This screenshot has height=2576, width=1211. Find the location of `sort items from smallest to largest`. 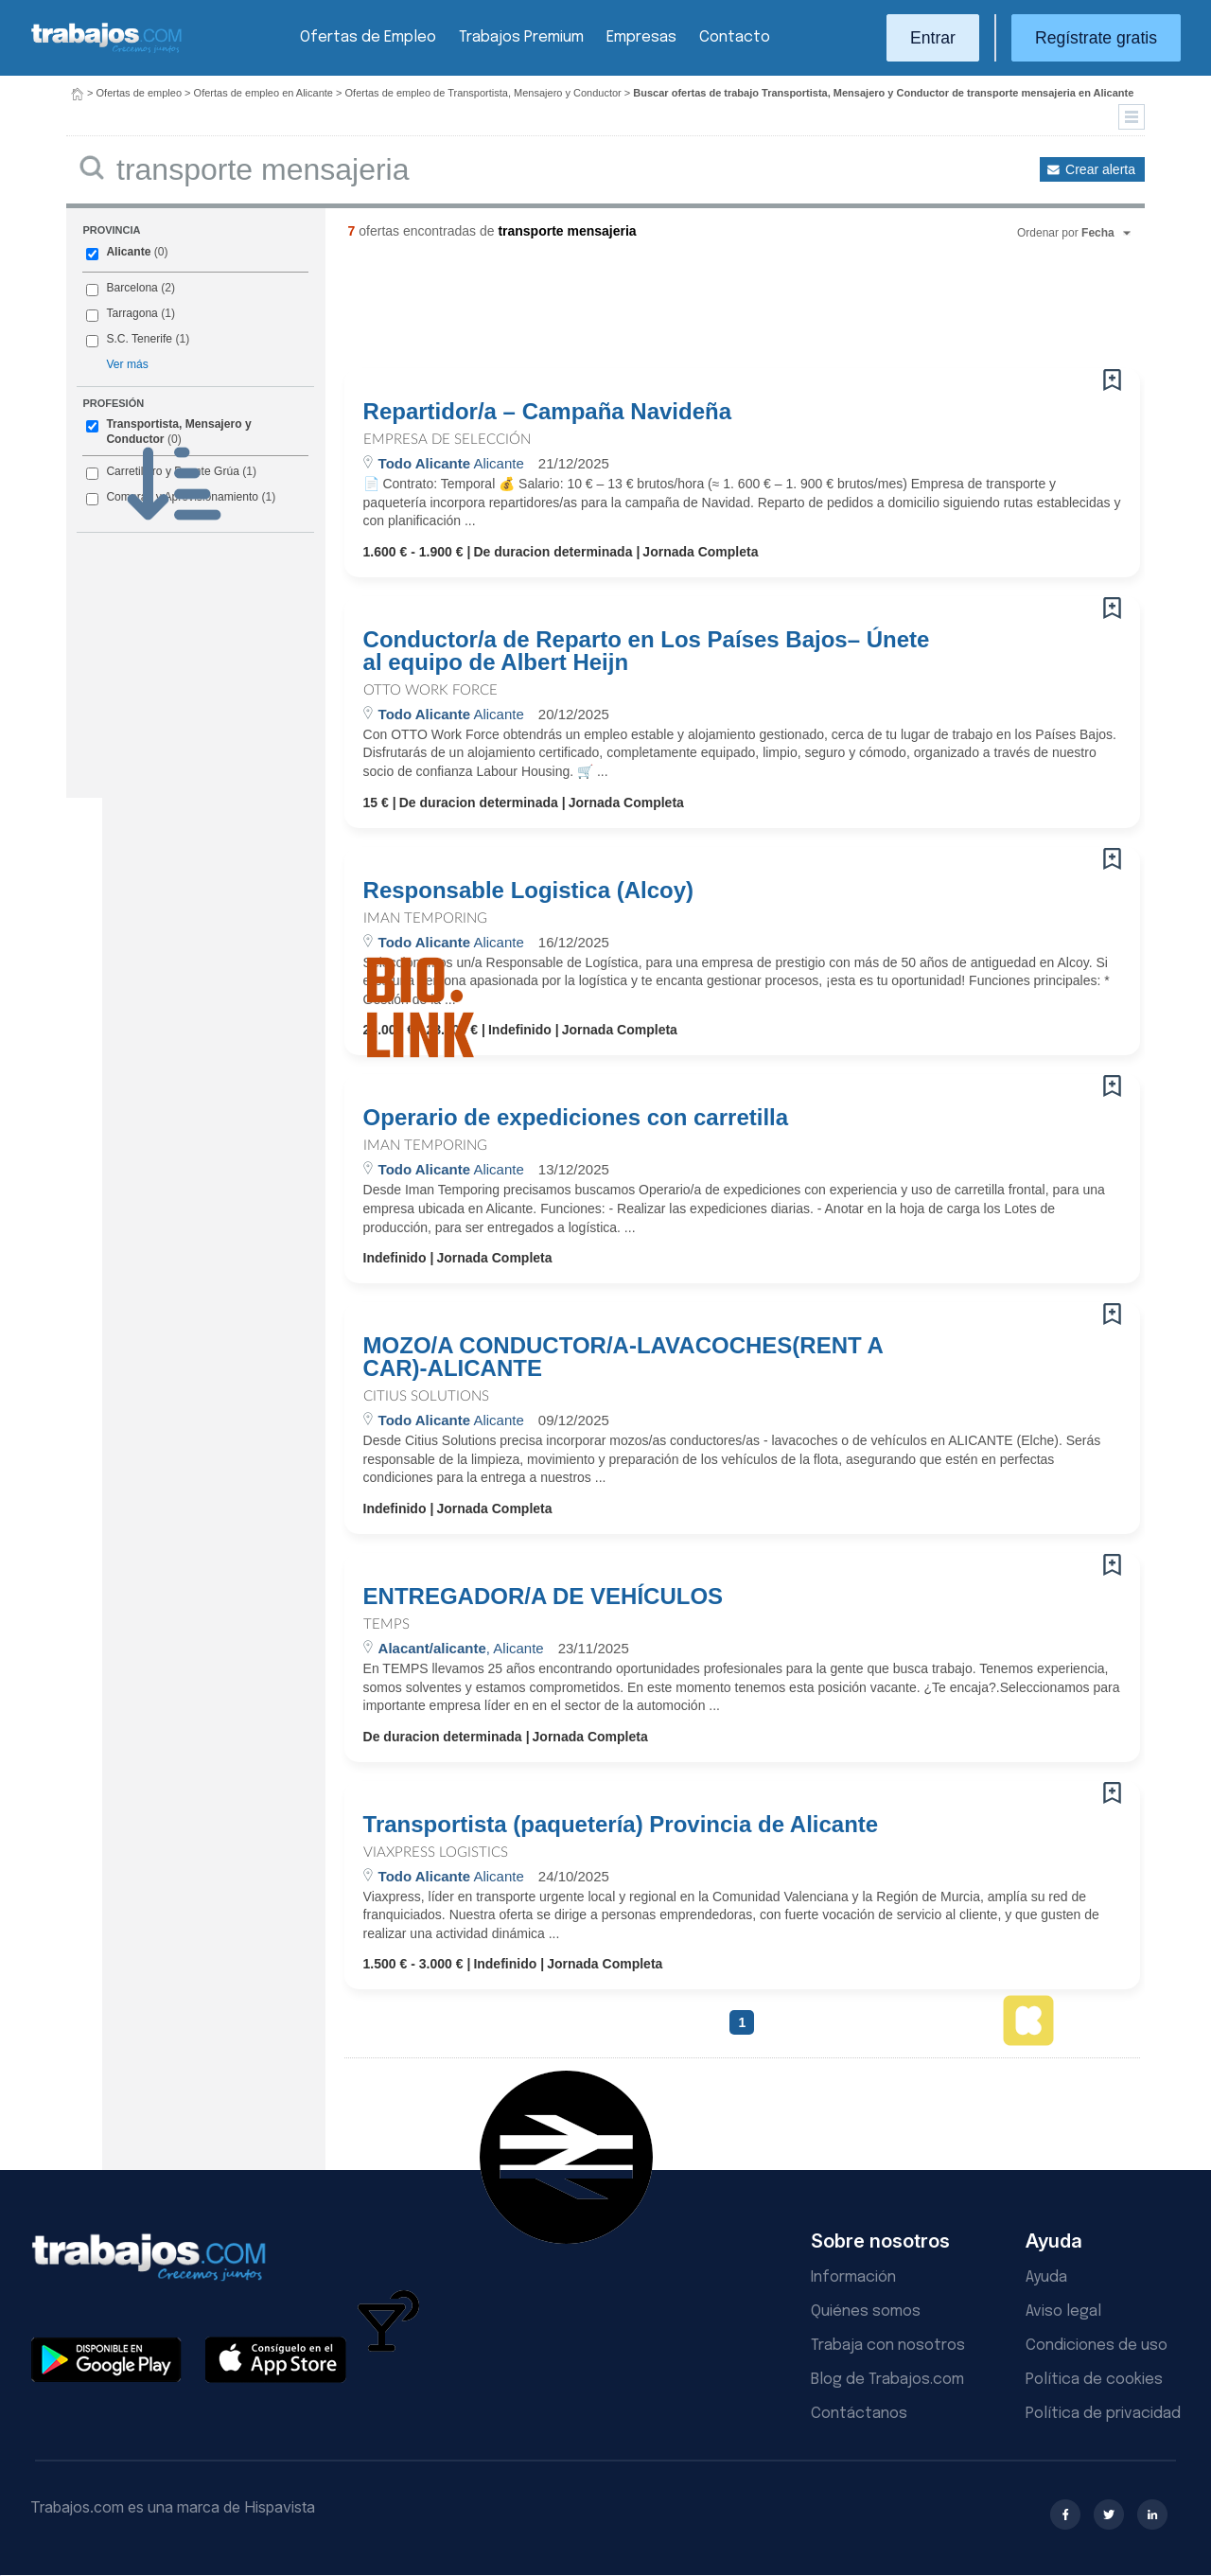

sort items from smallest to largest is located at coordinates (174, 484).